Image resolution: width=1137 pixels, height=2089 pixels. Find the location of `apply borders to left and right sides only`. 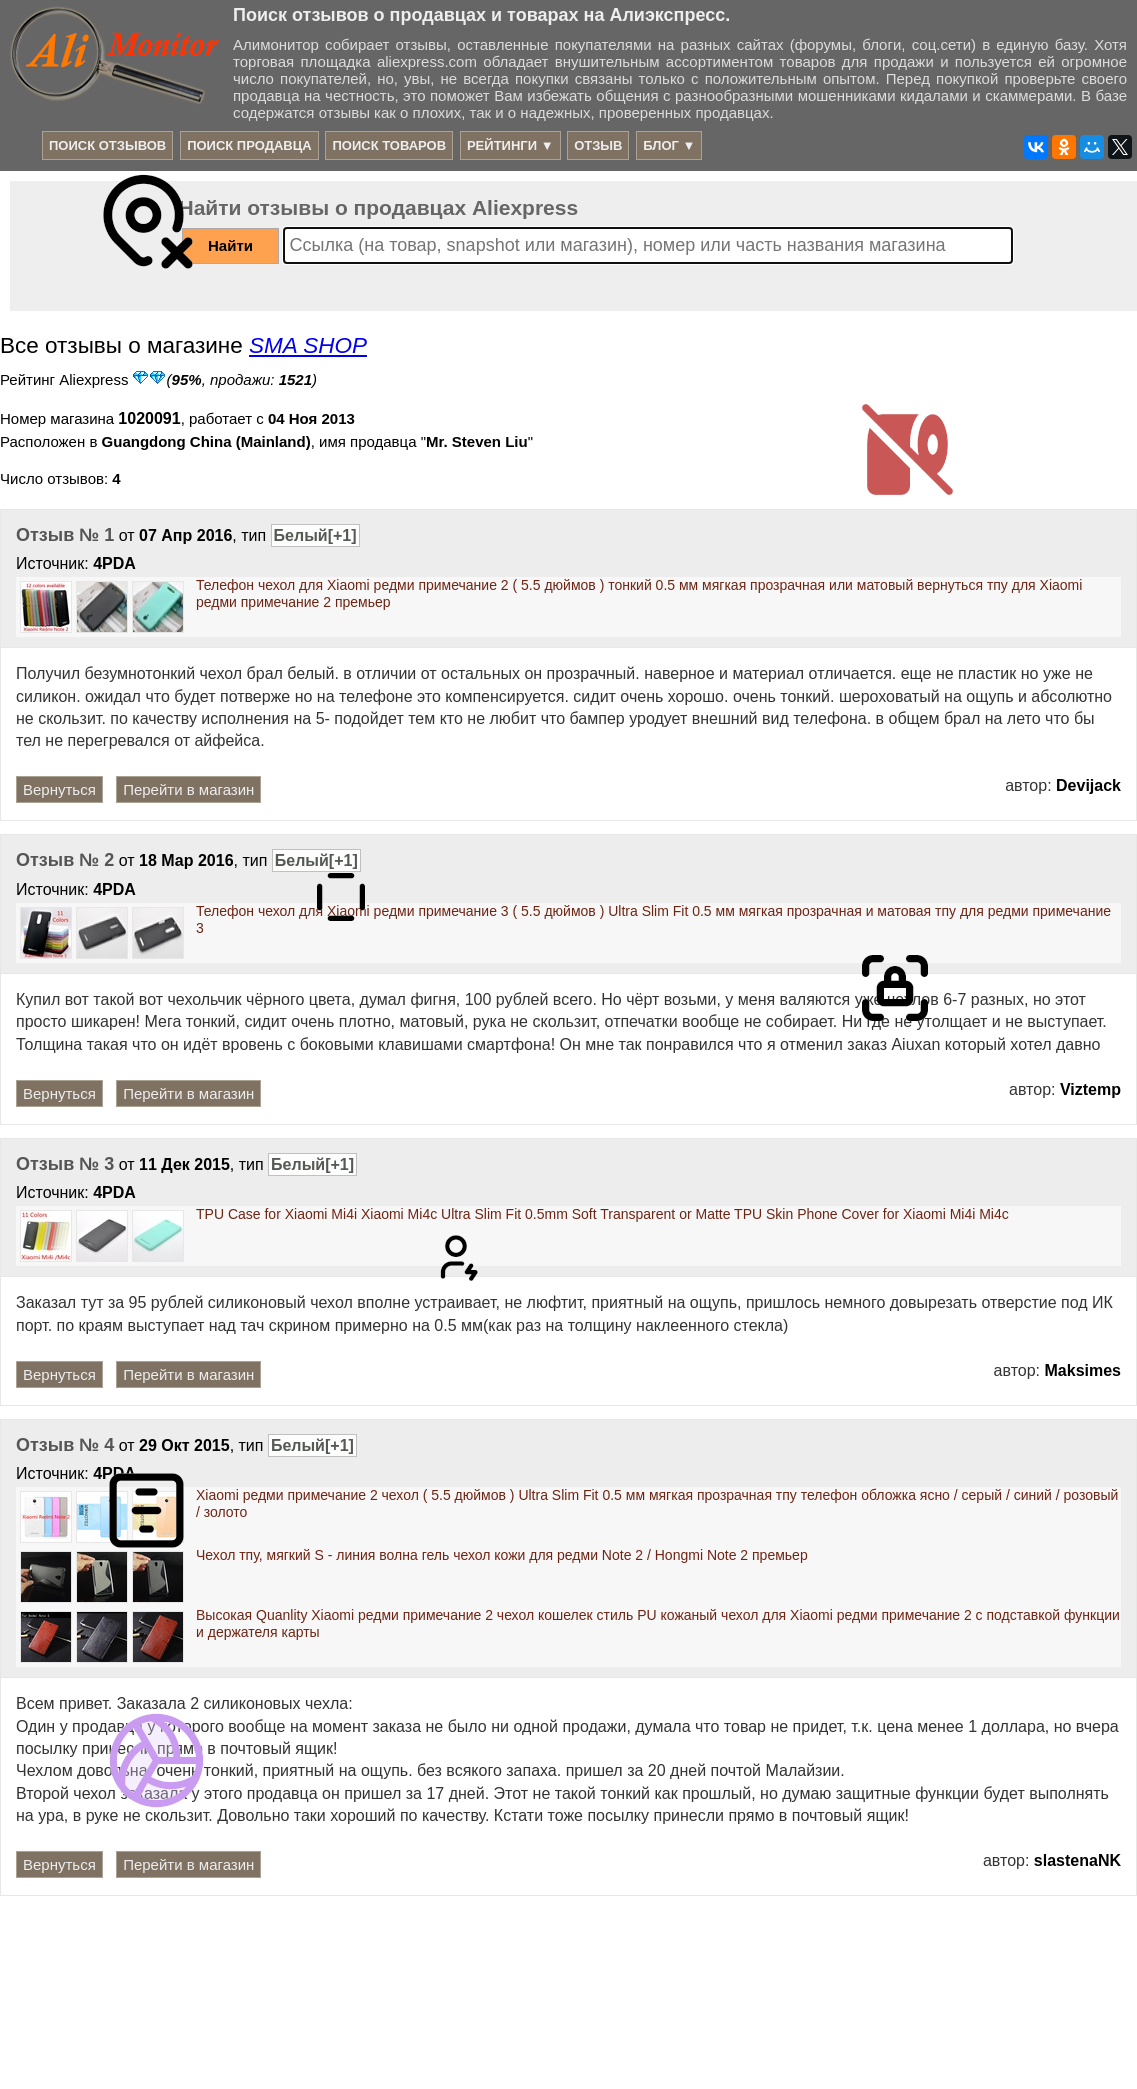

apply borders to left and right sides only is located at coordinates (341, 897).